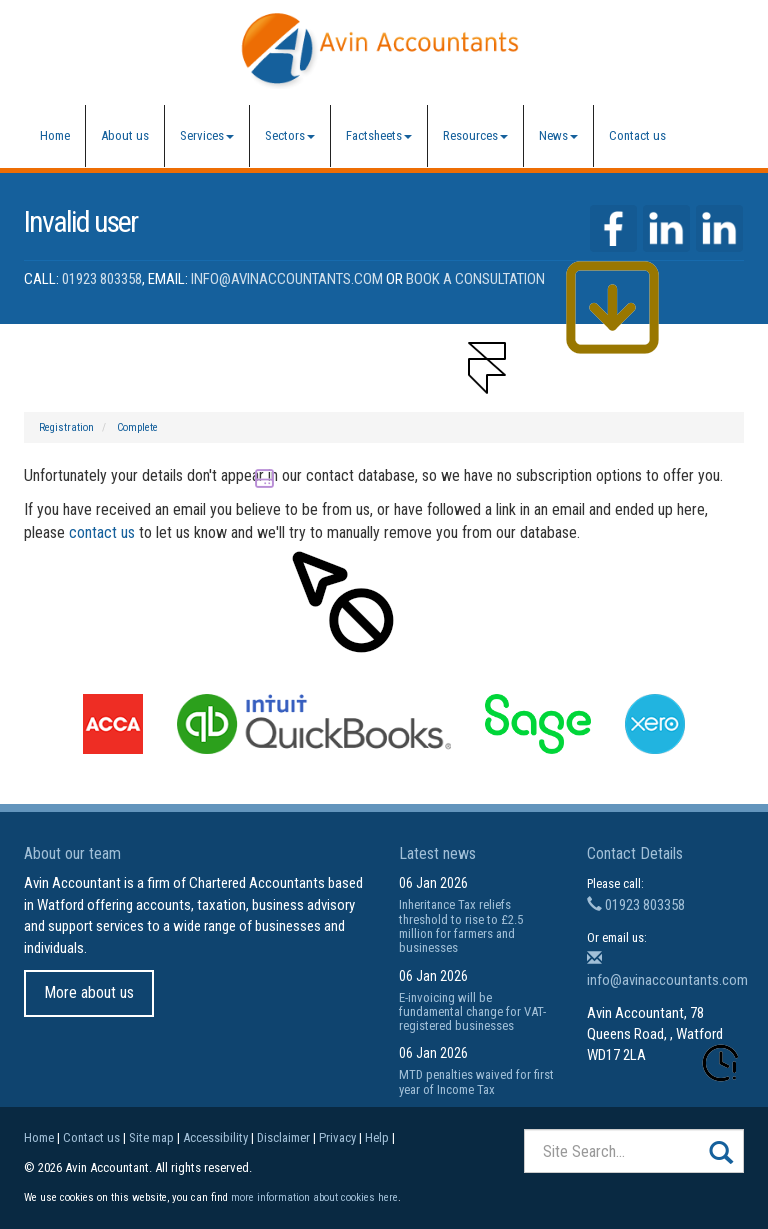  Describe the element at coordinates (264, 478) in the screenshot. I see `access hard drive or storage settings` at that location.